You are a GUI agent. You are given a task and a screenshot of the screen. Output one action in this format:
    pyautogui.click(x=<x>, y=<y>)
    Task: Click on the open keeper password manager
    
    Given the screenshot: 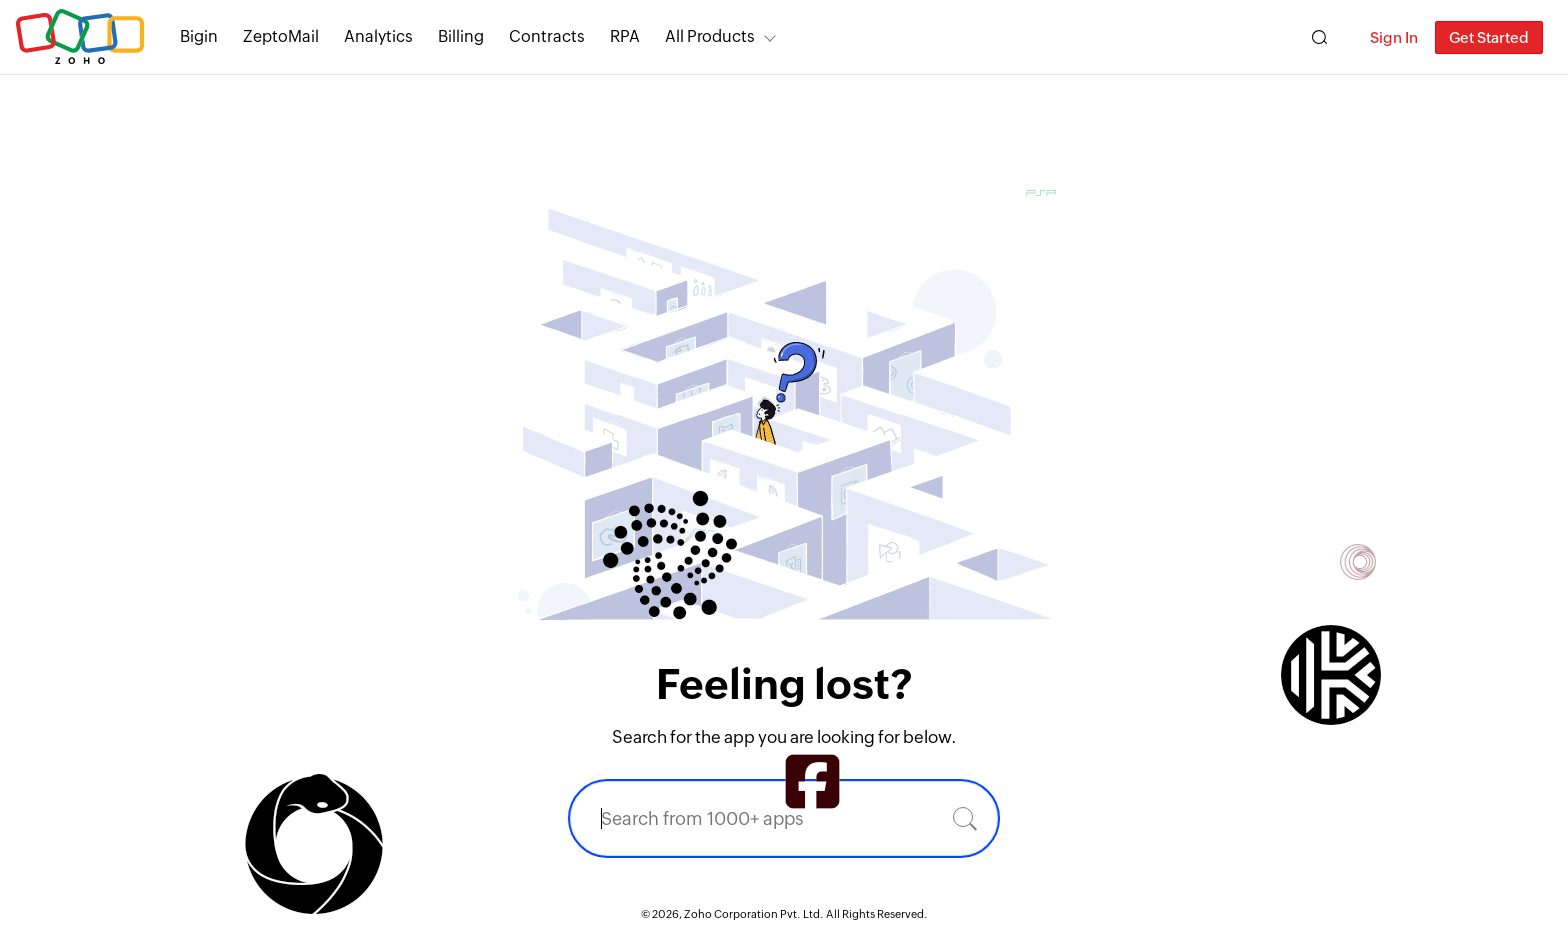 What is the action you would take?
    pyautogui.click(x=1331, y=675)
    